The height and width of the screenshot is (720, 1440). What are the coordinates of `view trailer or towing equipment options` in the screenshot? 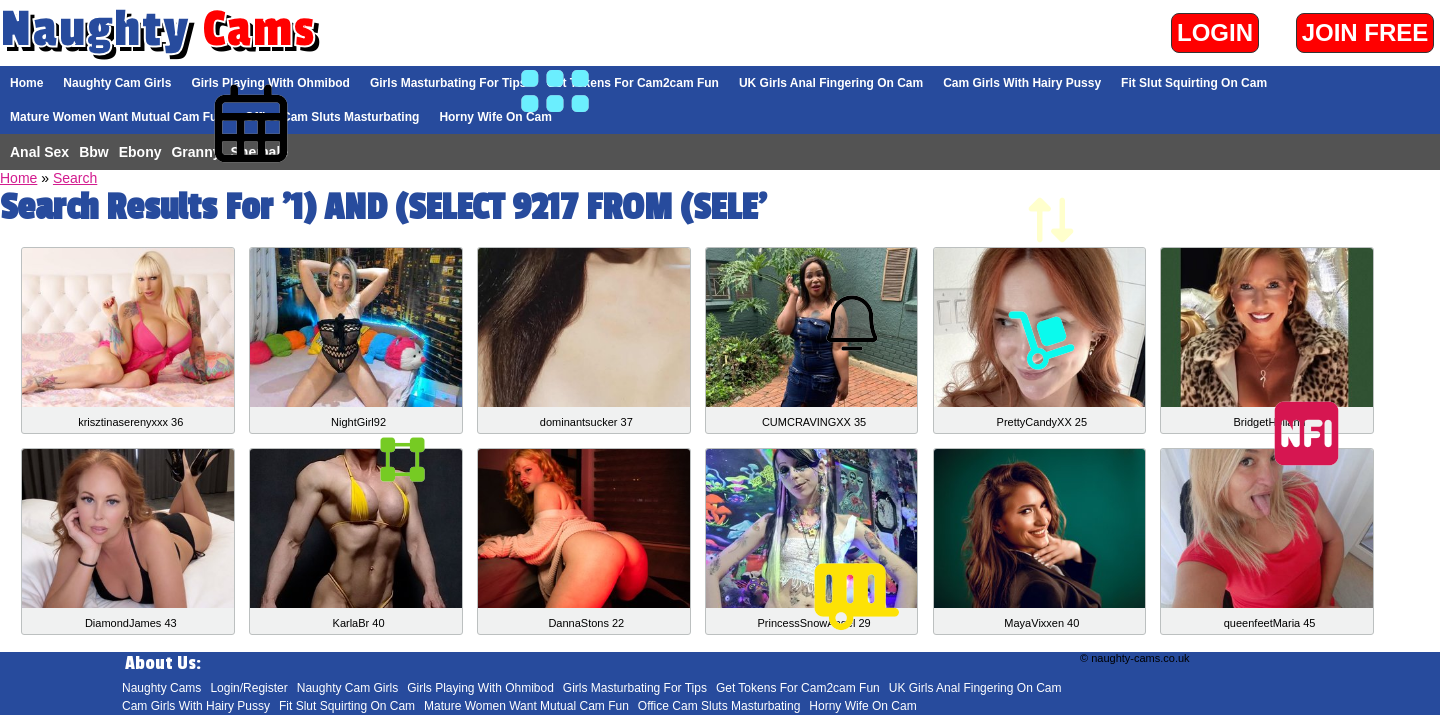 It's located at (854, 594).